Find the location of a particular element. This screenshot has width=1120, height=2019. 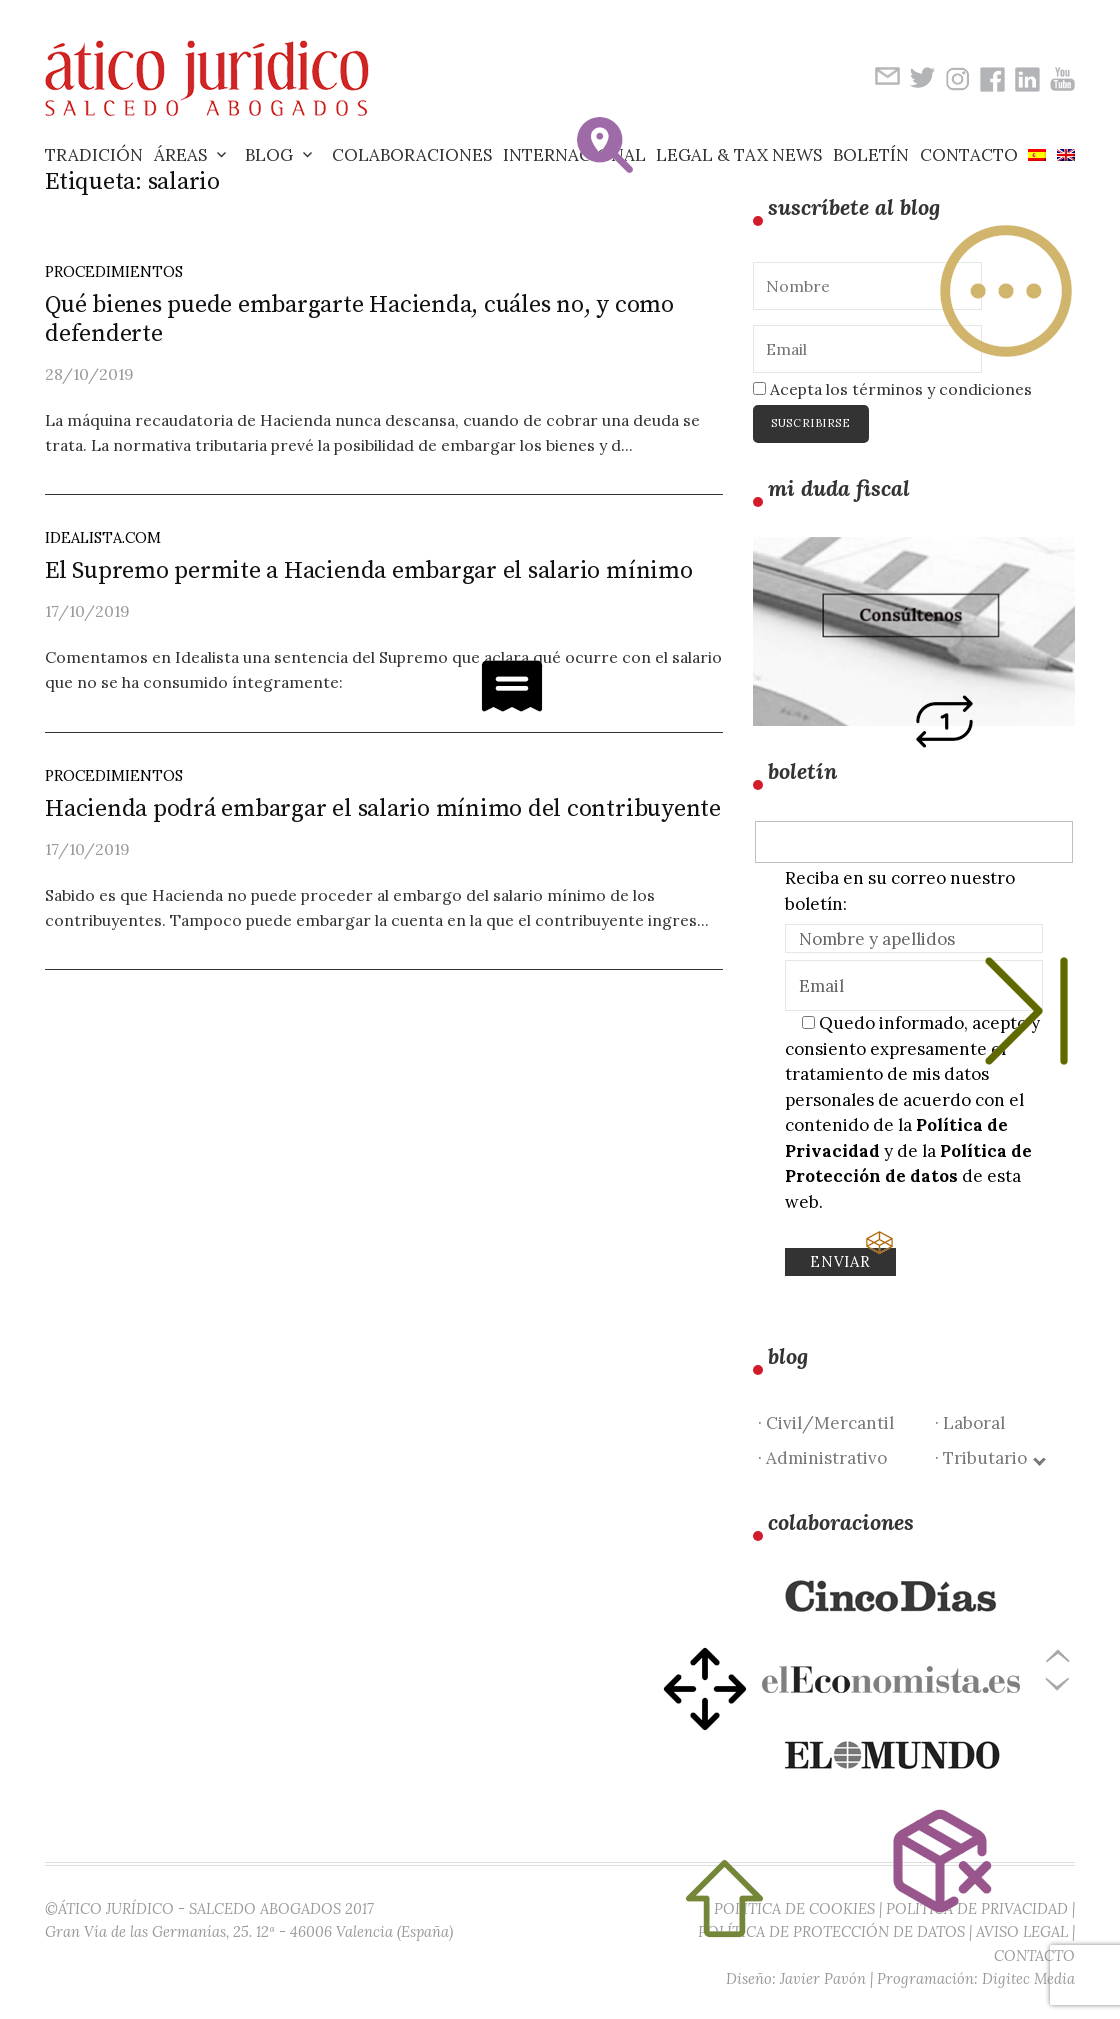

cancel or remove a package from order is located at coordinates (940, 1861).